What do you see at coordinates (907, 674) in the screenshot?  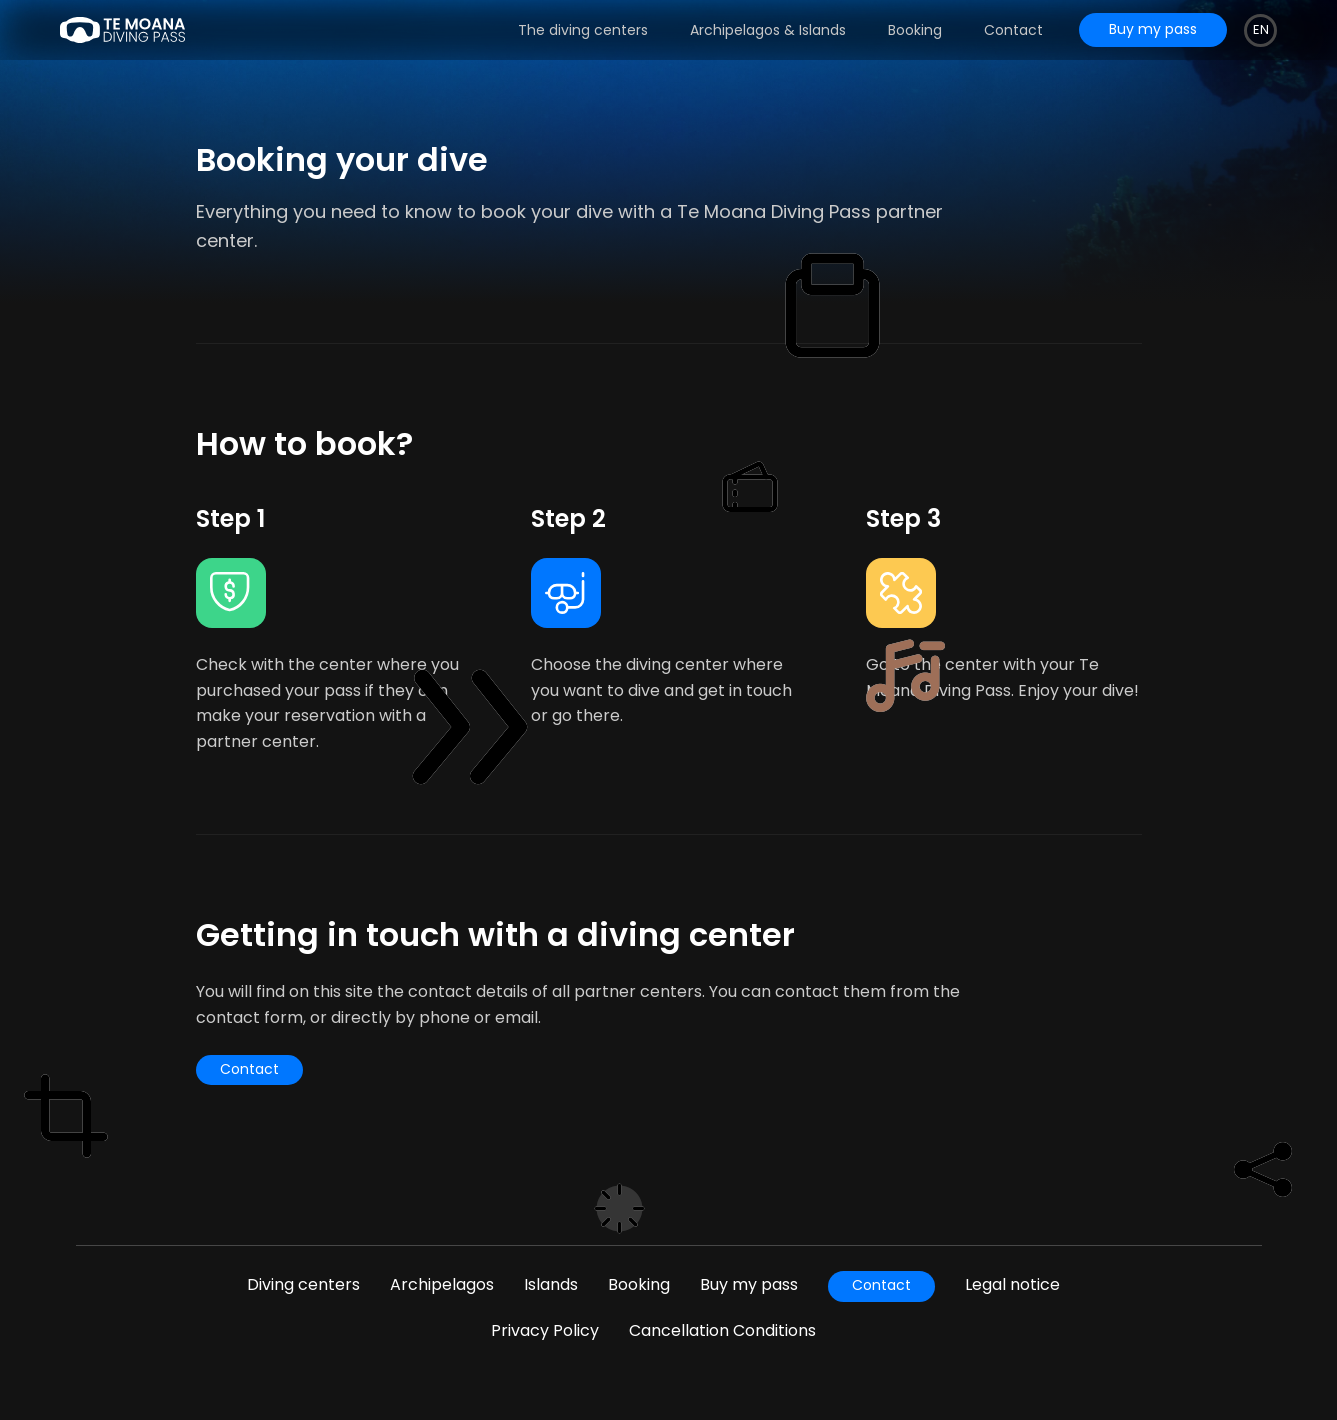 I see `remove a song from playlist` at bounding box center [907, 674].